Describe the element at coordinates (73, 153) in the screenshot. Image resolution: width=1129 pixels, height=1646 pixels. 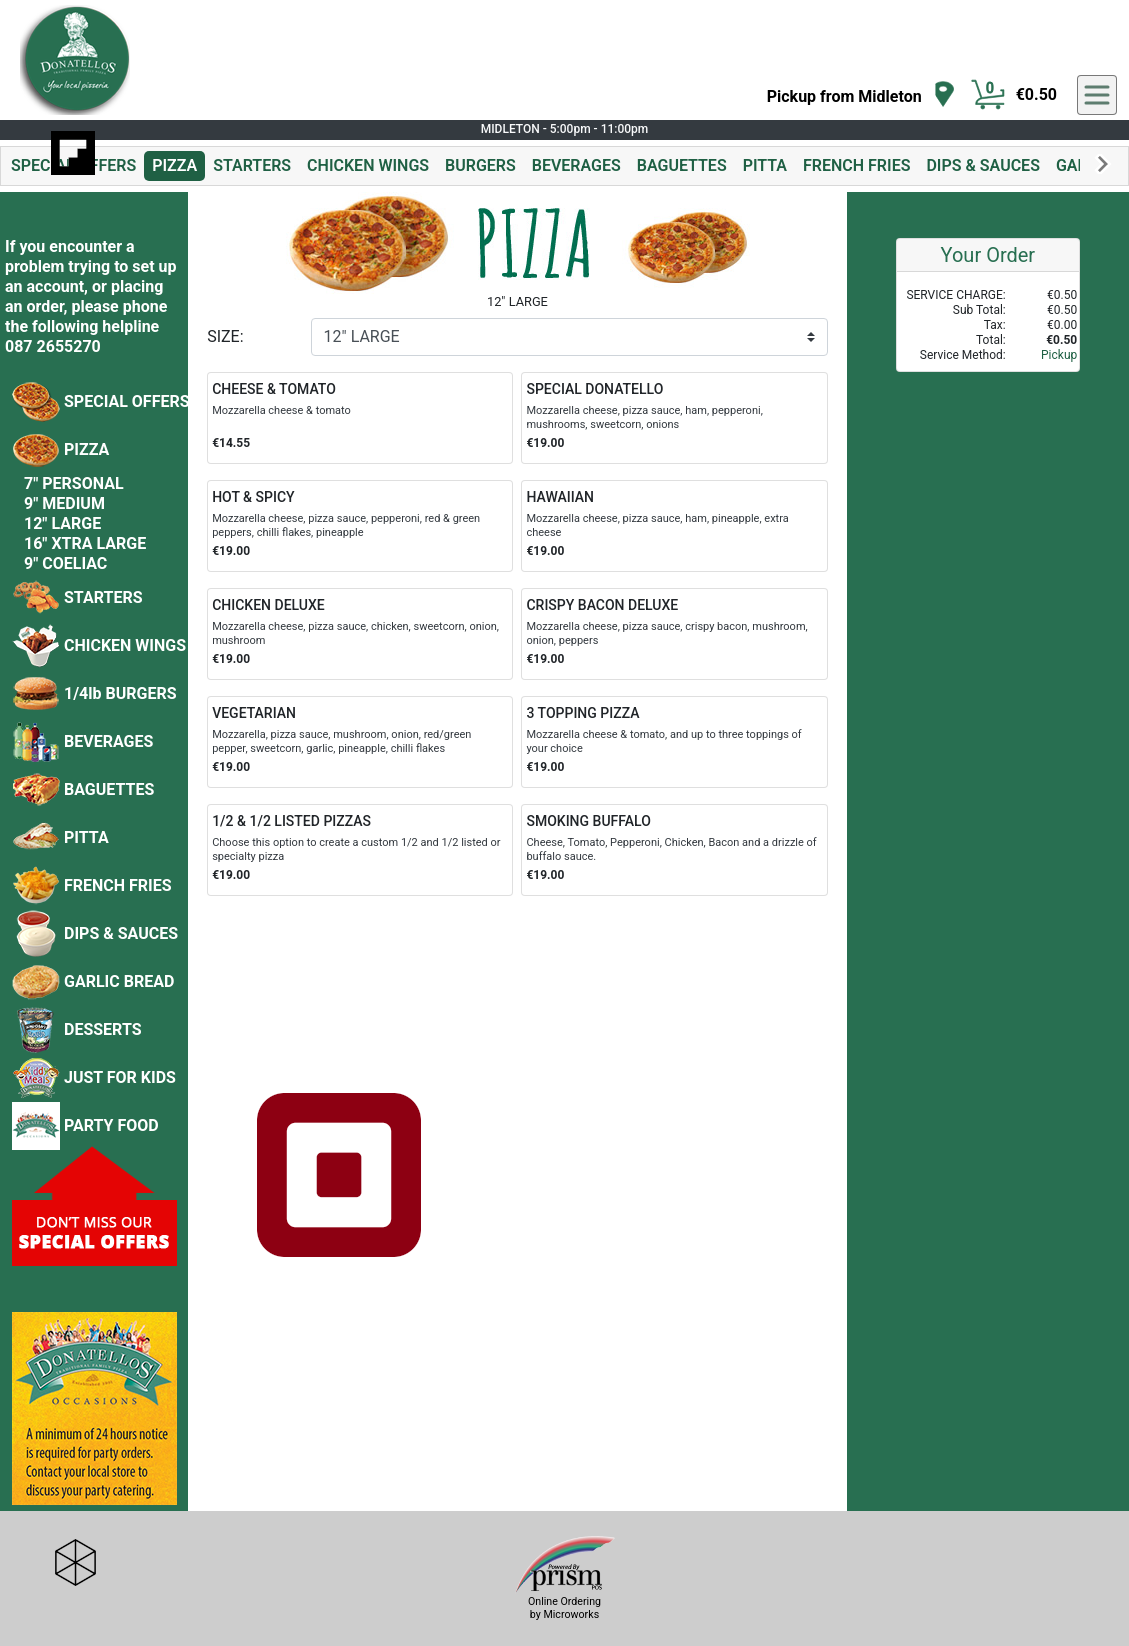
I see `open Flipboard app` at that location.